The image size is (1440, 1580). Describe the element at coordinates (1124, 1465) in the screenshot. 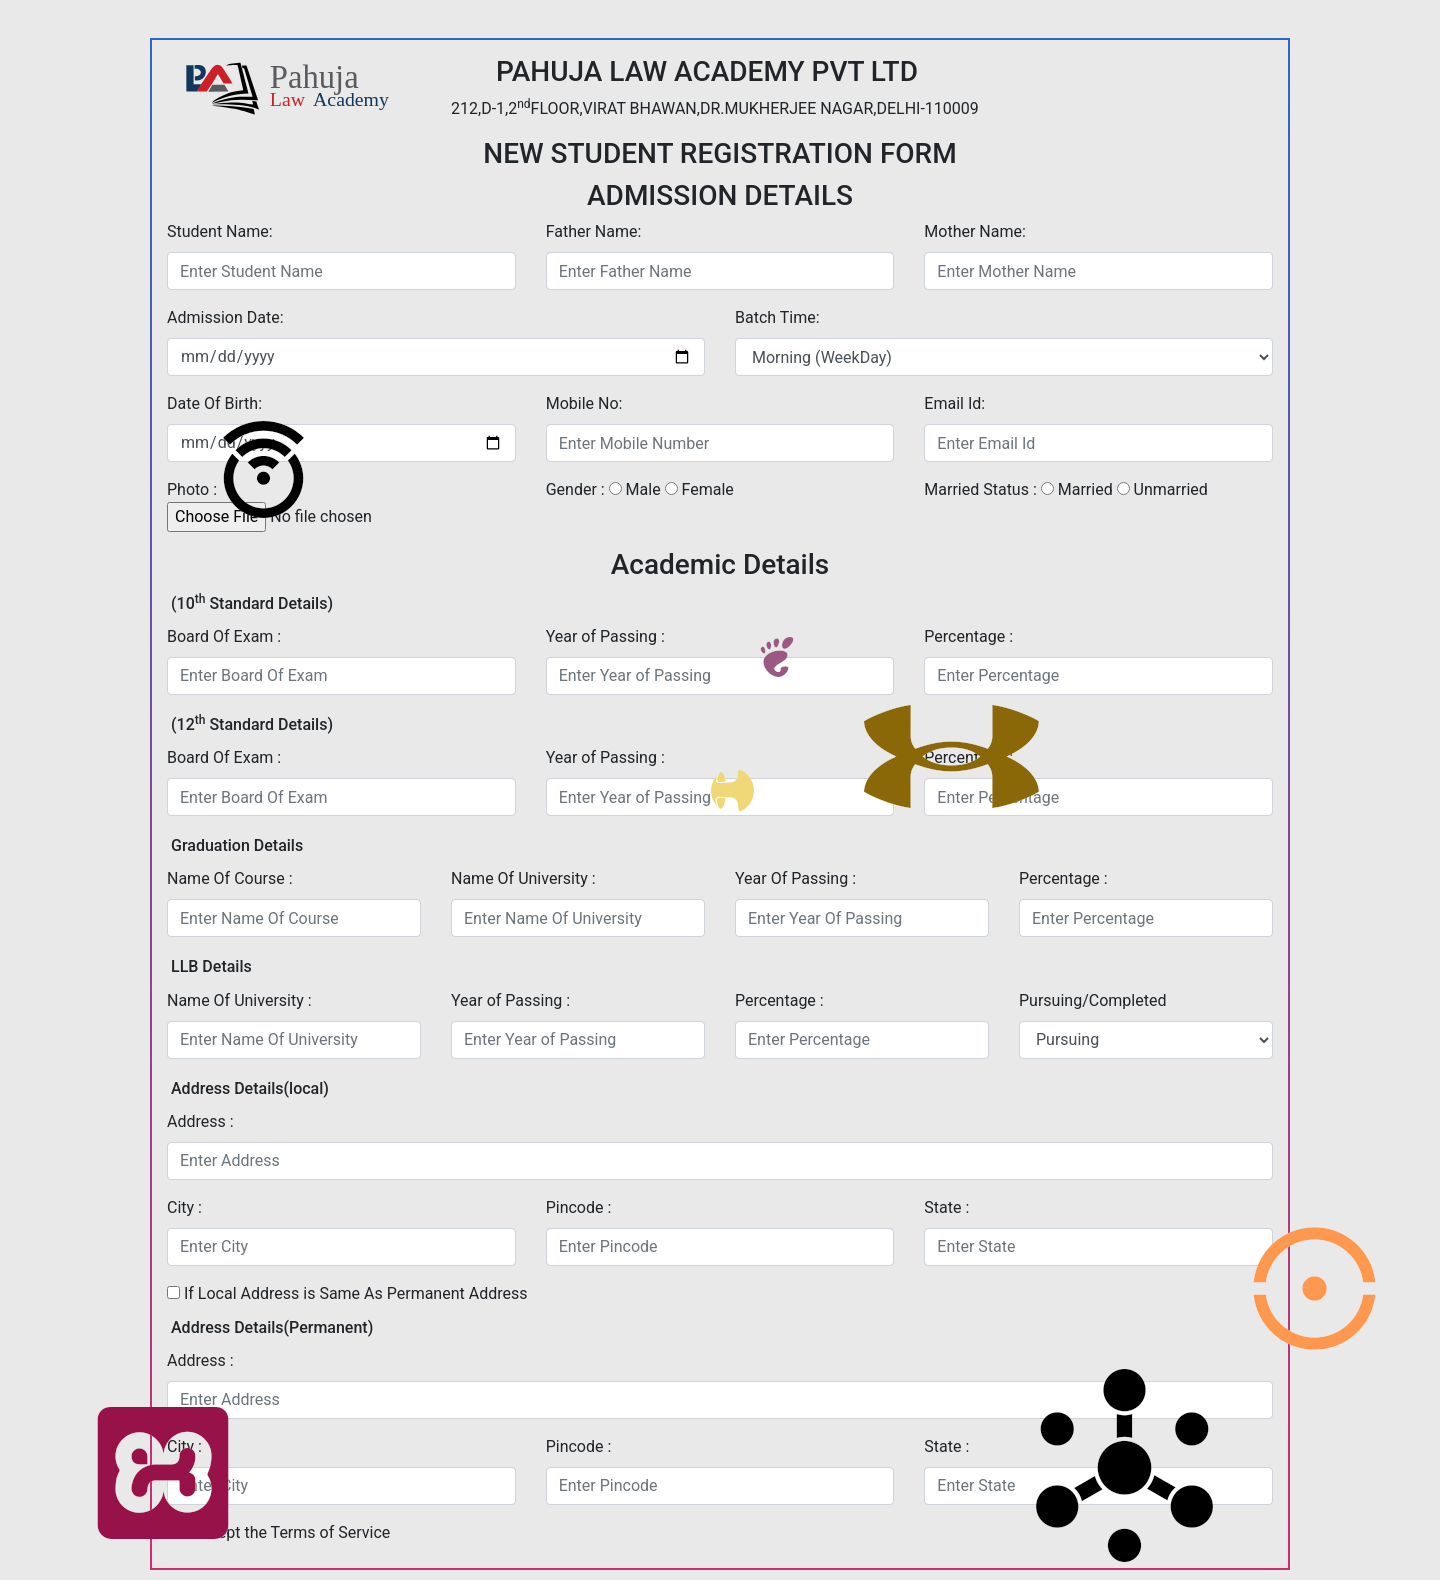

I see `google cloud pub/sub service logo` at that location.